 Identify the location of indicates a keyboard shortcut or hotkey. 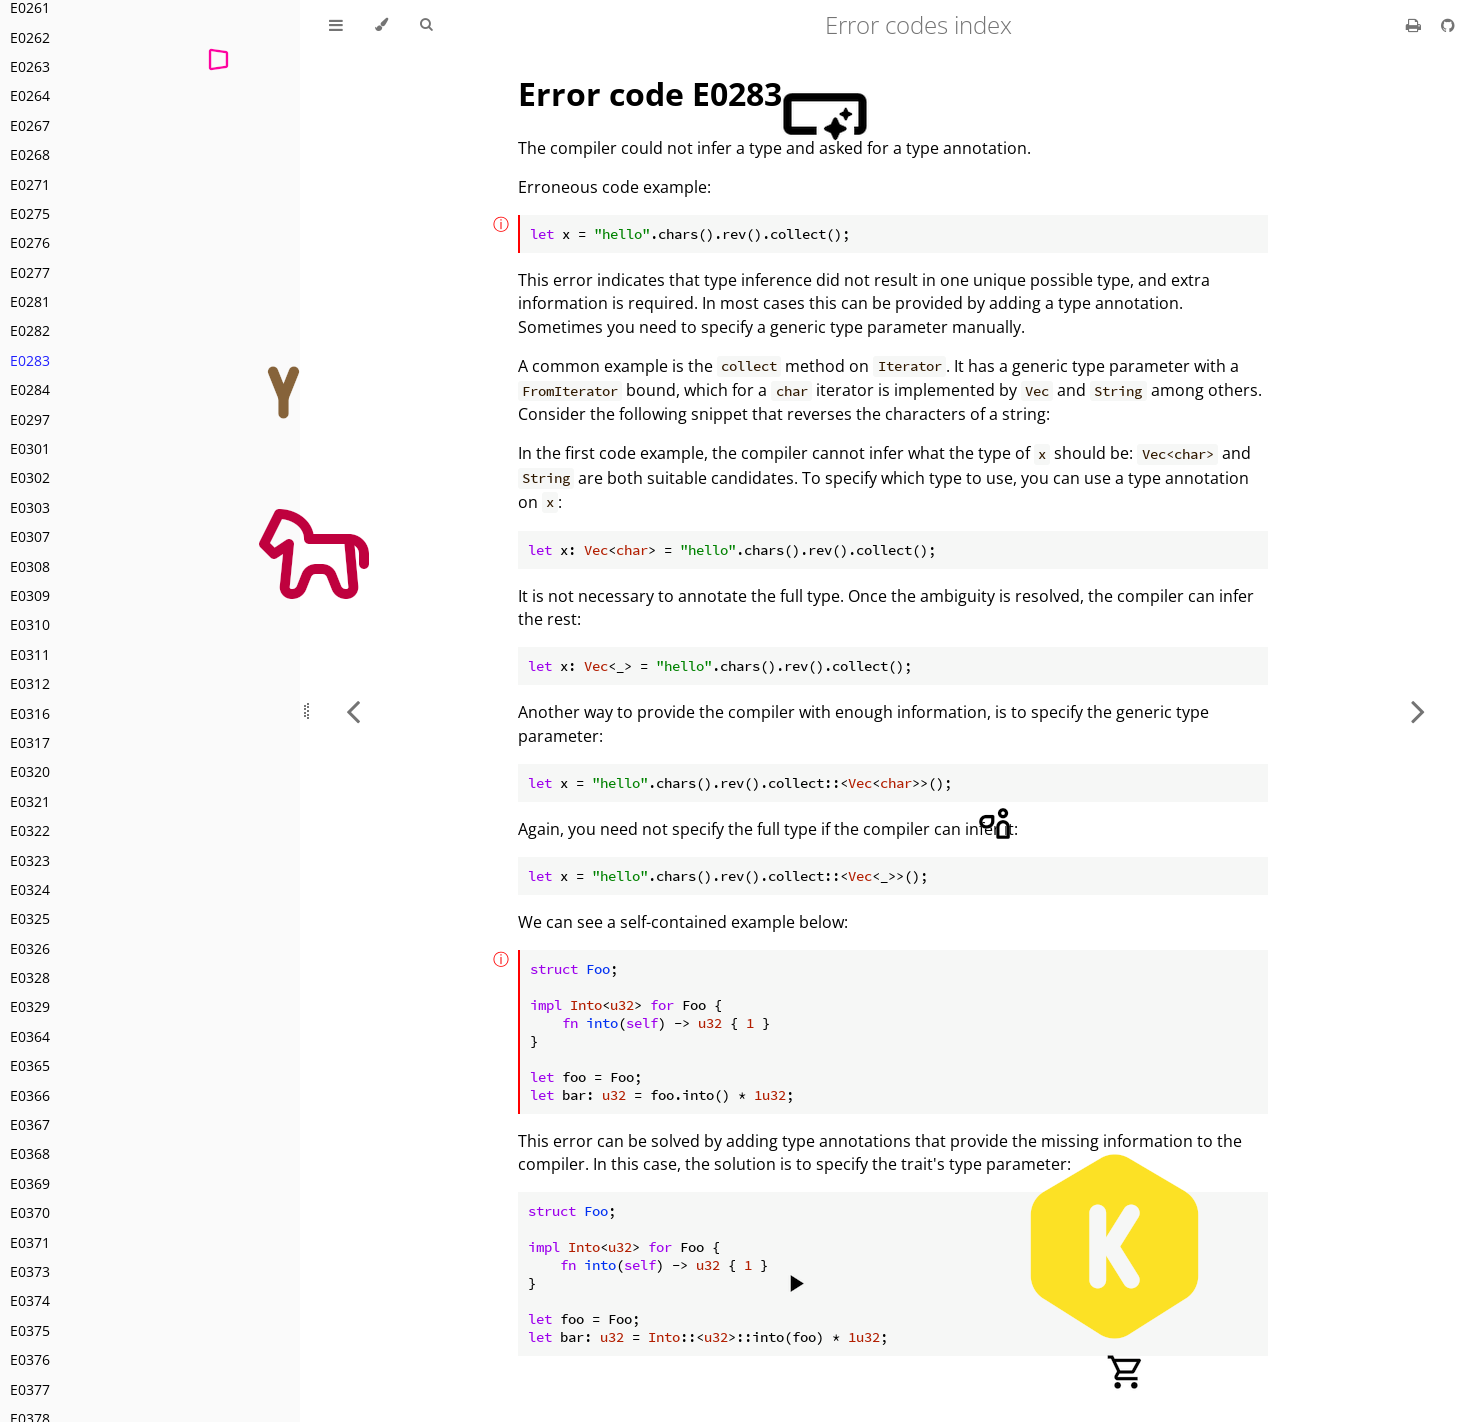
(1114, 1246).